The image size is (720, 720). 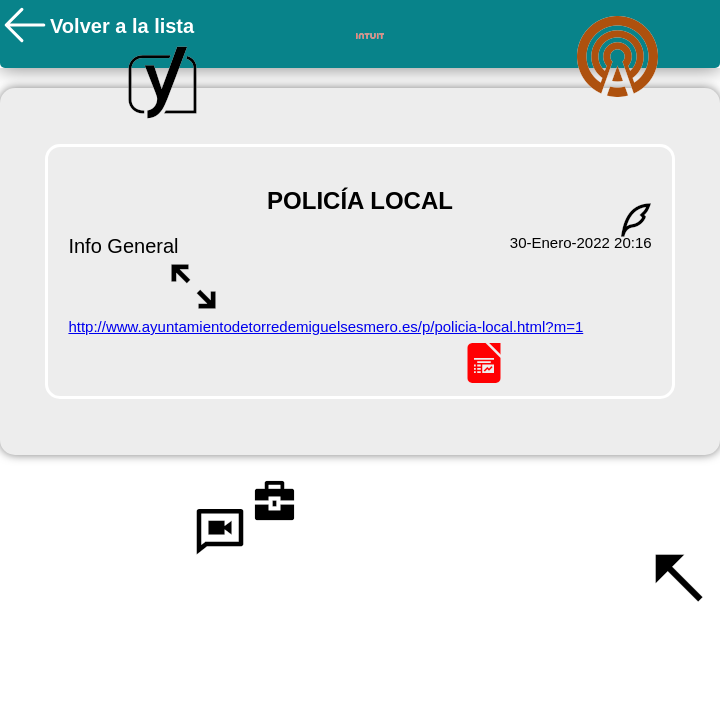 What do you see at coordinates (193, 286) in the screenshot?
I see `expand content to full screen` at bounding box center [193, 286].